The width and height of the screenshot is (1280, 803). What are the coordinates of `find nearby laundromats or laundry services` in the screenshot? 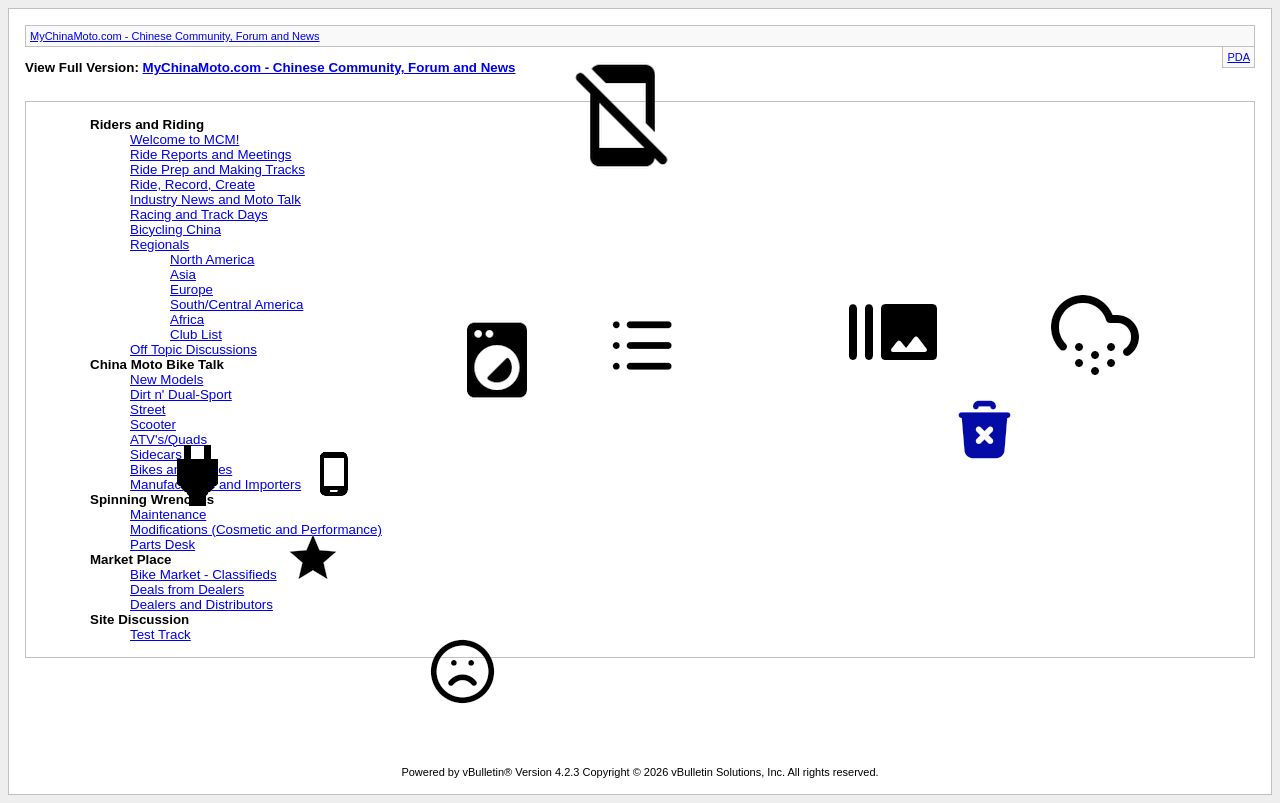 It's located at (497, 360).